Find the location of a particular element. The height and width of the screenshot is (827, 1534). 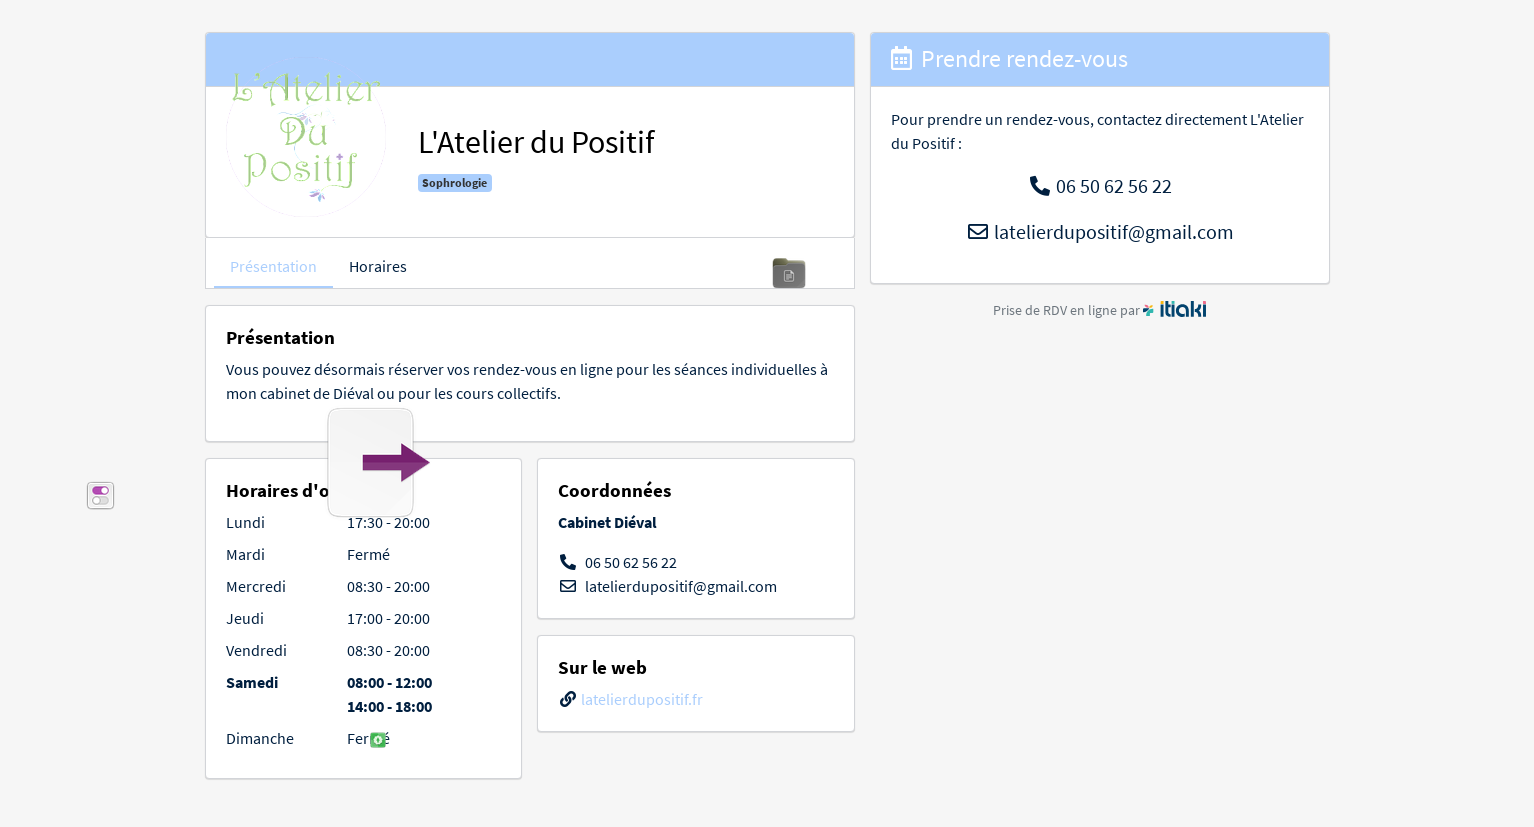

open system tweaks or settings customization is located at coordinates (100, 495).